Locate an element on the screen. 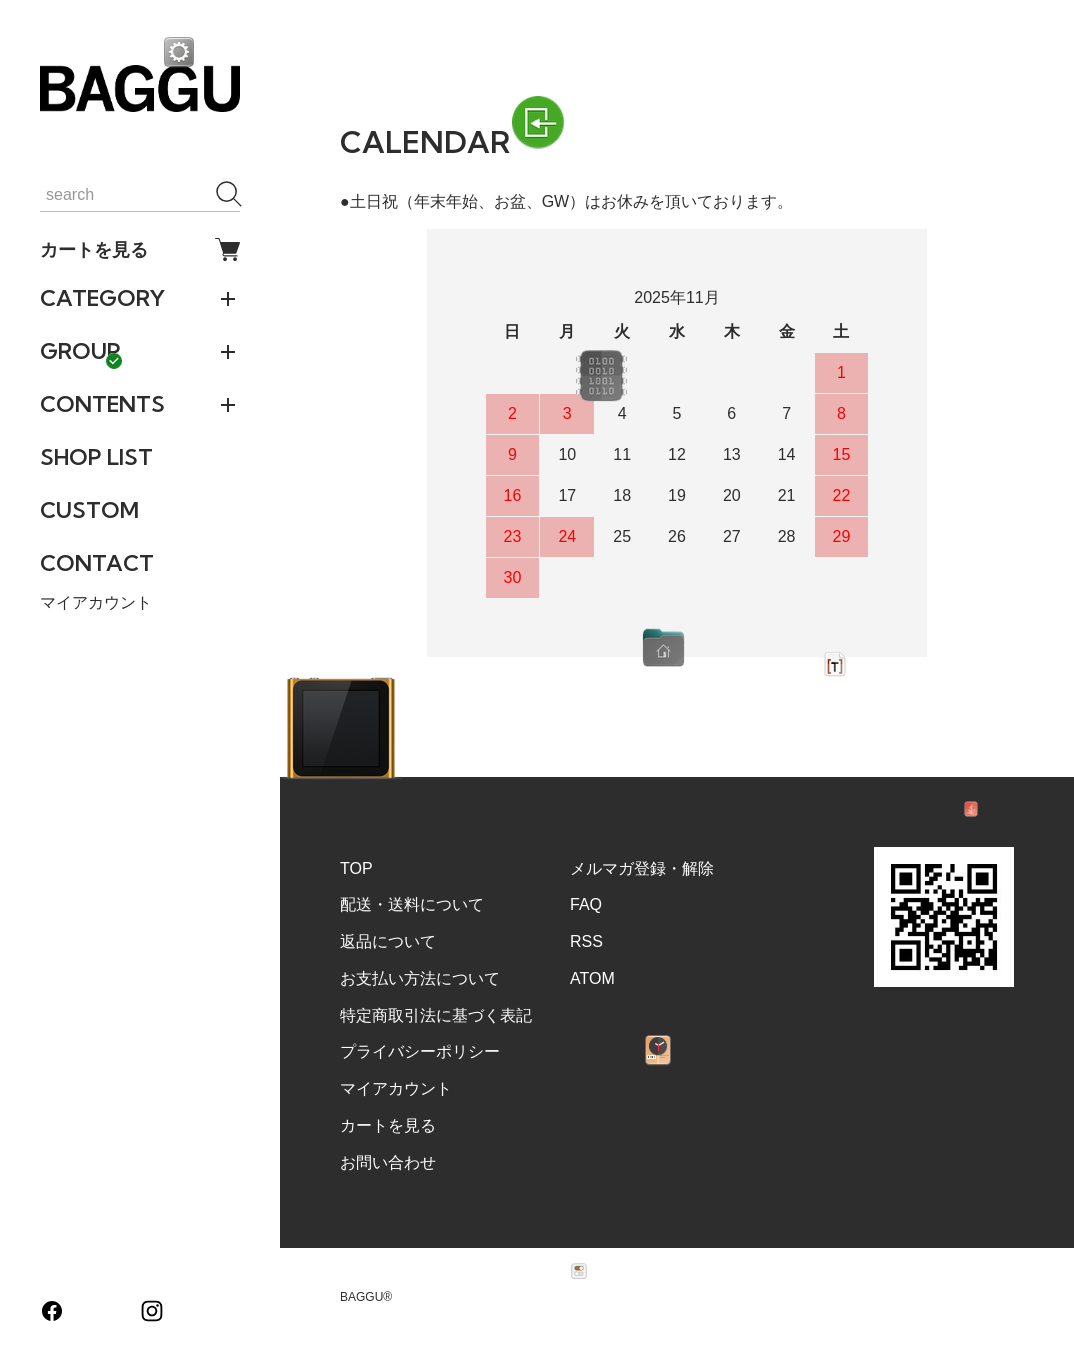 This screenshot has height=1346, width=1074. indicates package manager is waiting or queued is located at coordinates (658, 1050).